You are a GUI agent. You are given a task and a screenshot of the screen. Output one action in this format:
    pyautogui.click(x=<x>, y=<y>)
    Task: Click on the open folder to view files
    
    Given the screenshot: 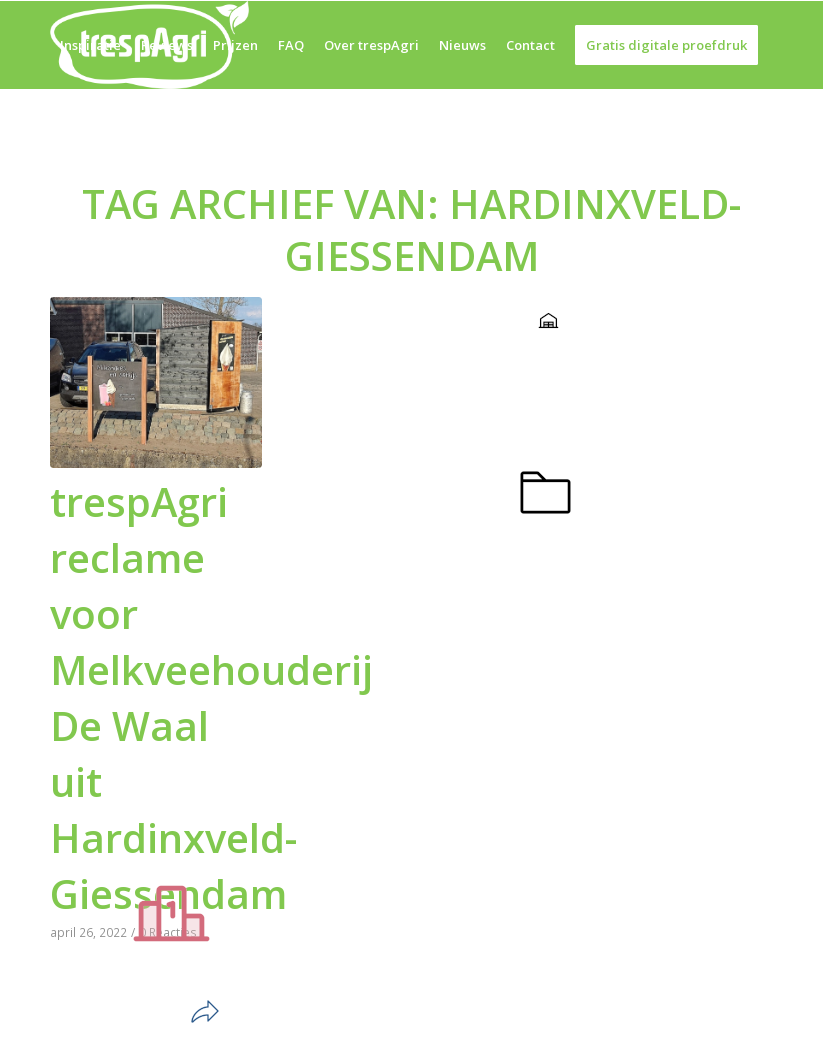 What is the action you would take?
    pyautogui.click(x=545, y=492)
    